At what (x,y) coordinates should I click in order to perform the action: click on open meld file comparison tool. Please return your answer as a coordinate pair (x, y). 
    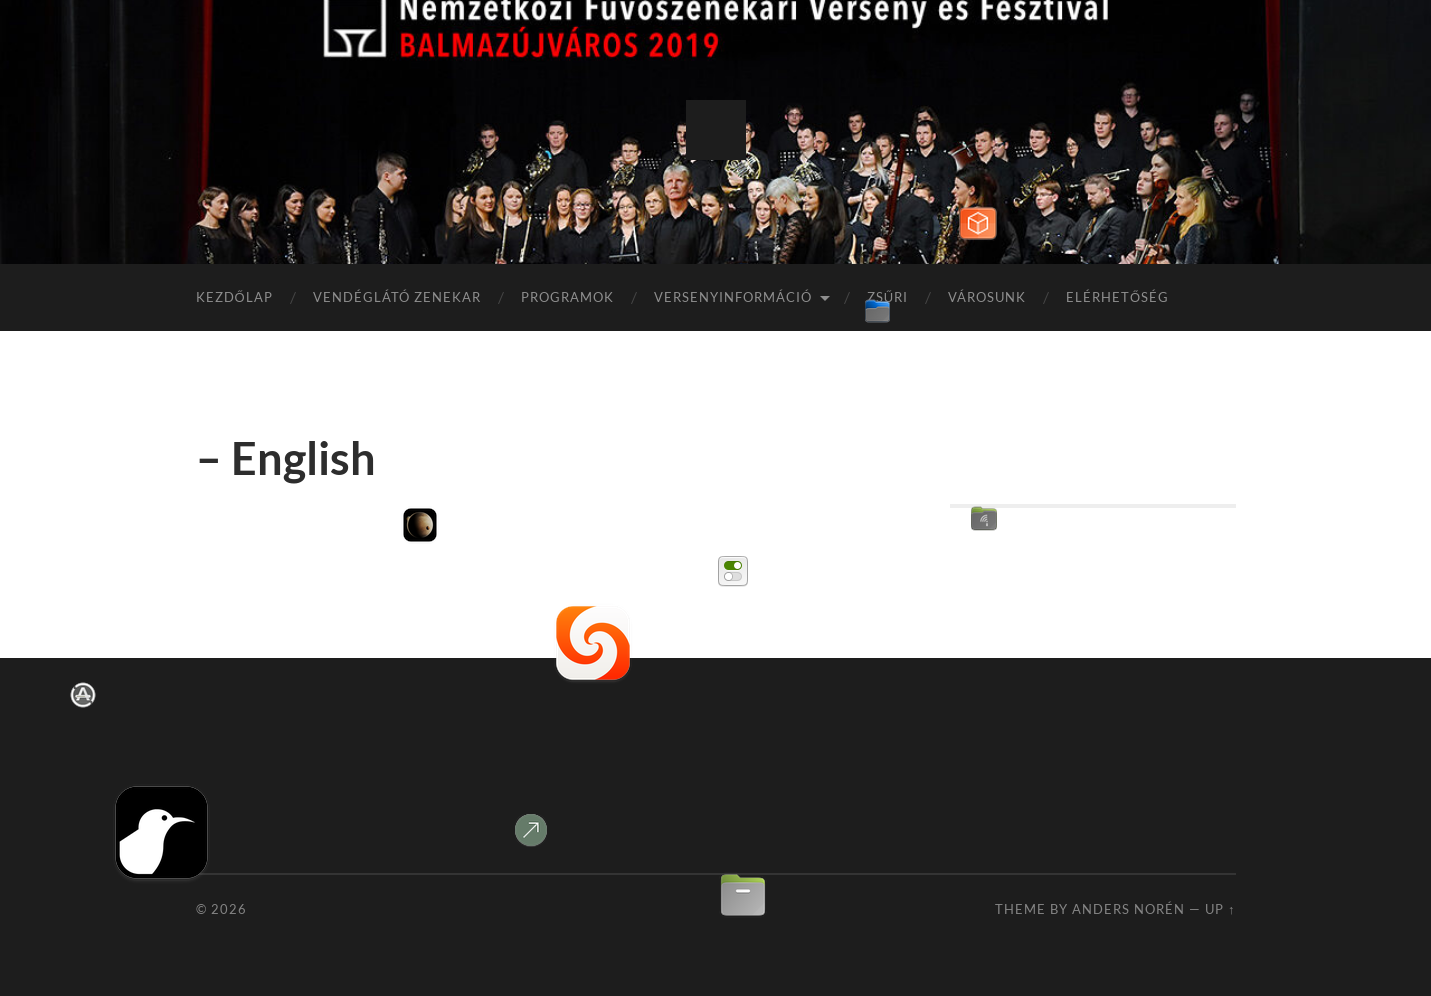
    Looking at the image, I should click on (593, 643).